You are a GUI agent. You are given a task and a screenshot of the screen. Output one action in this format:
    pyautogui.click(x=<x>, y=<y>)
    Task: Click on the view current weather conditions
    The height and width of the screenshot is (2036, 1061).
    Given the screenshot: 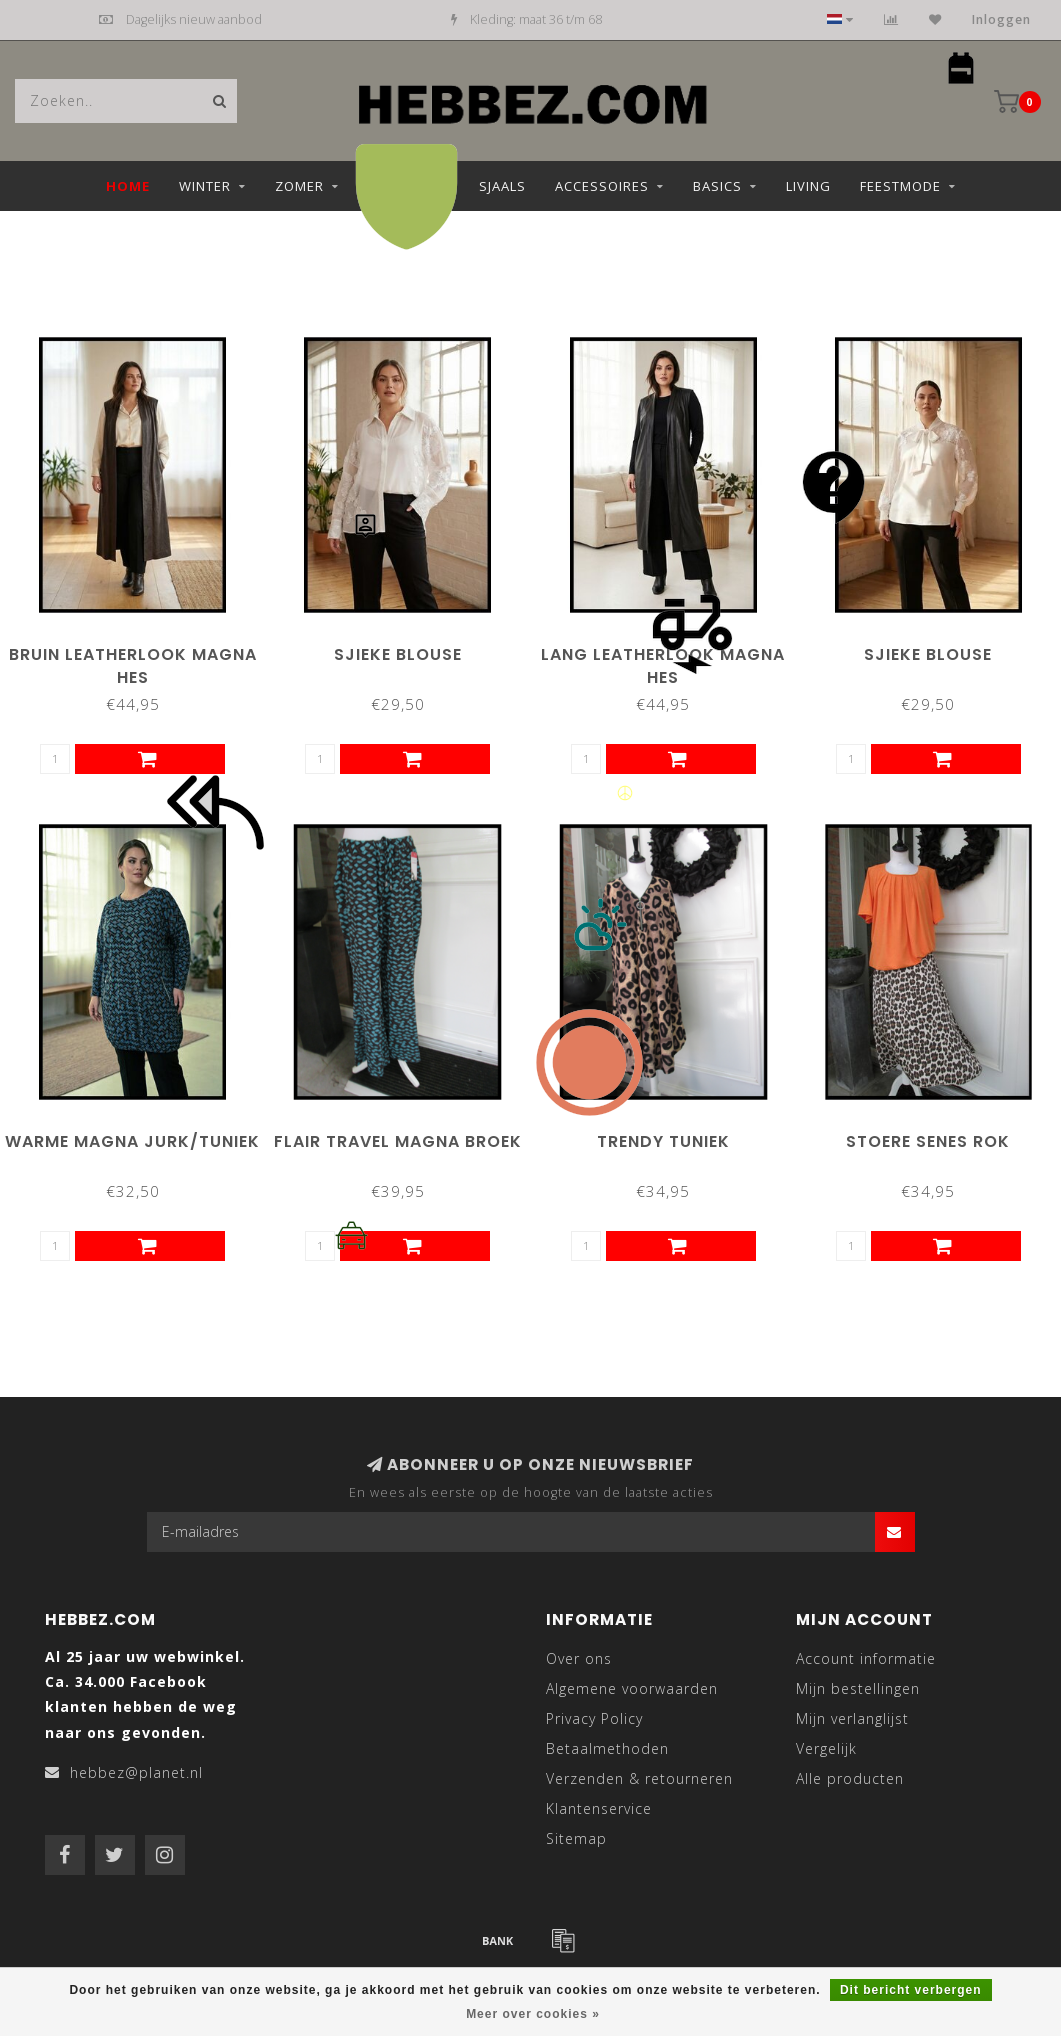 What is the action you would take?
    pyautogui.click(x=600, y=924)
    